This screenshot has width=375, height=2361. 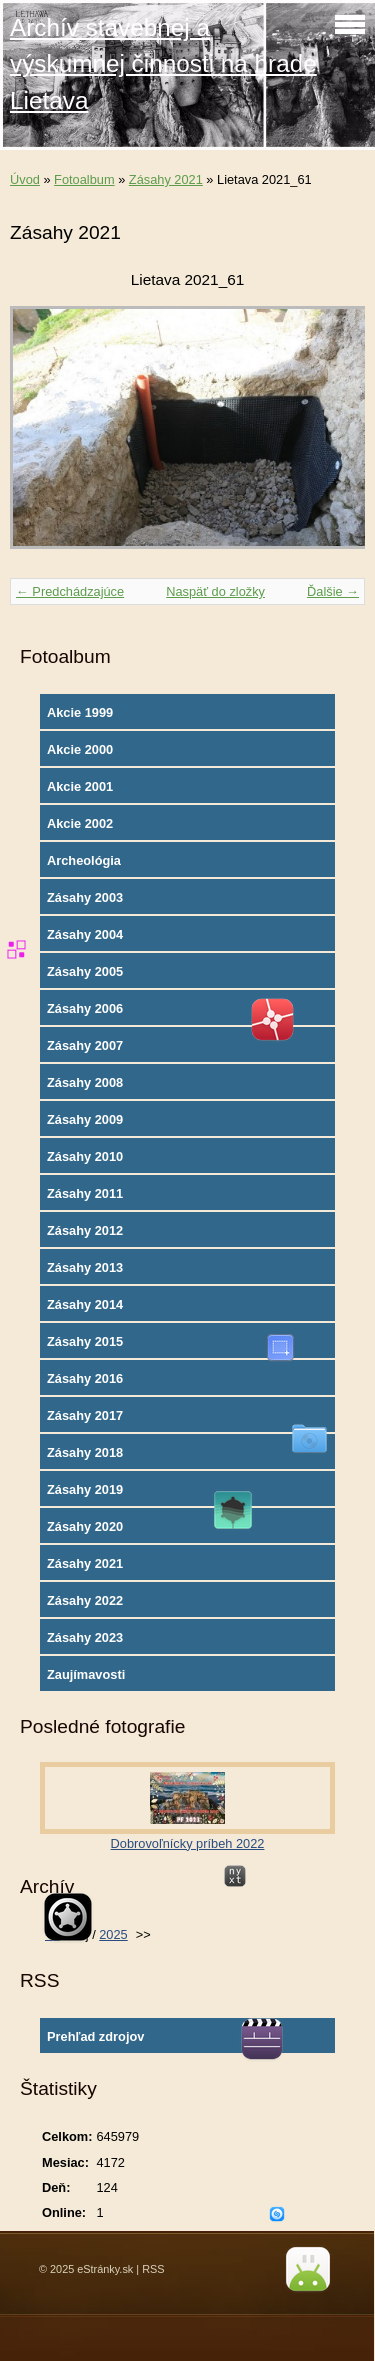 What do you see at coordinates (277, 2214) in the screenshot?
I see `identify a song playing nearby` at bounding box center [277, 2214].